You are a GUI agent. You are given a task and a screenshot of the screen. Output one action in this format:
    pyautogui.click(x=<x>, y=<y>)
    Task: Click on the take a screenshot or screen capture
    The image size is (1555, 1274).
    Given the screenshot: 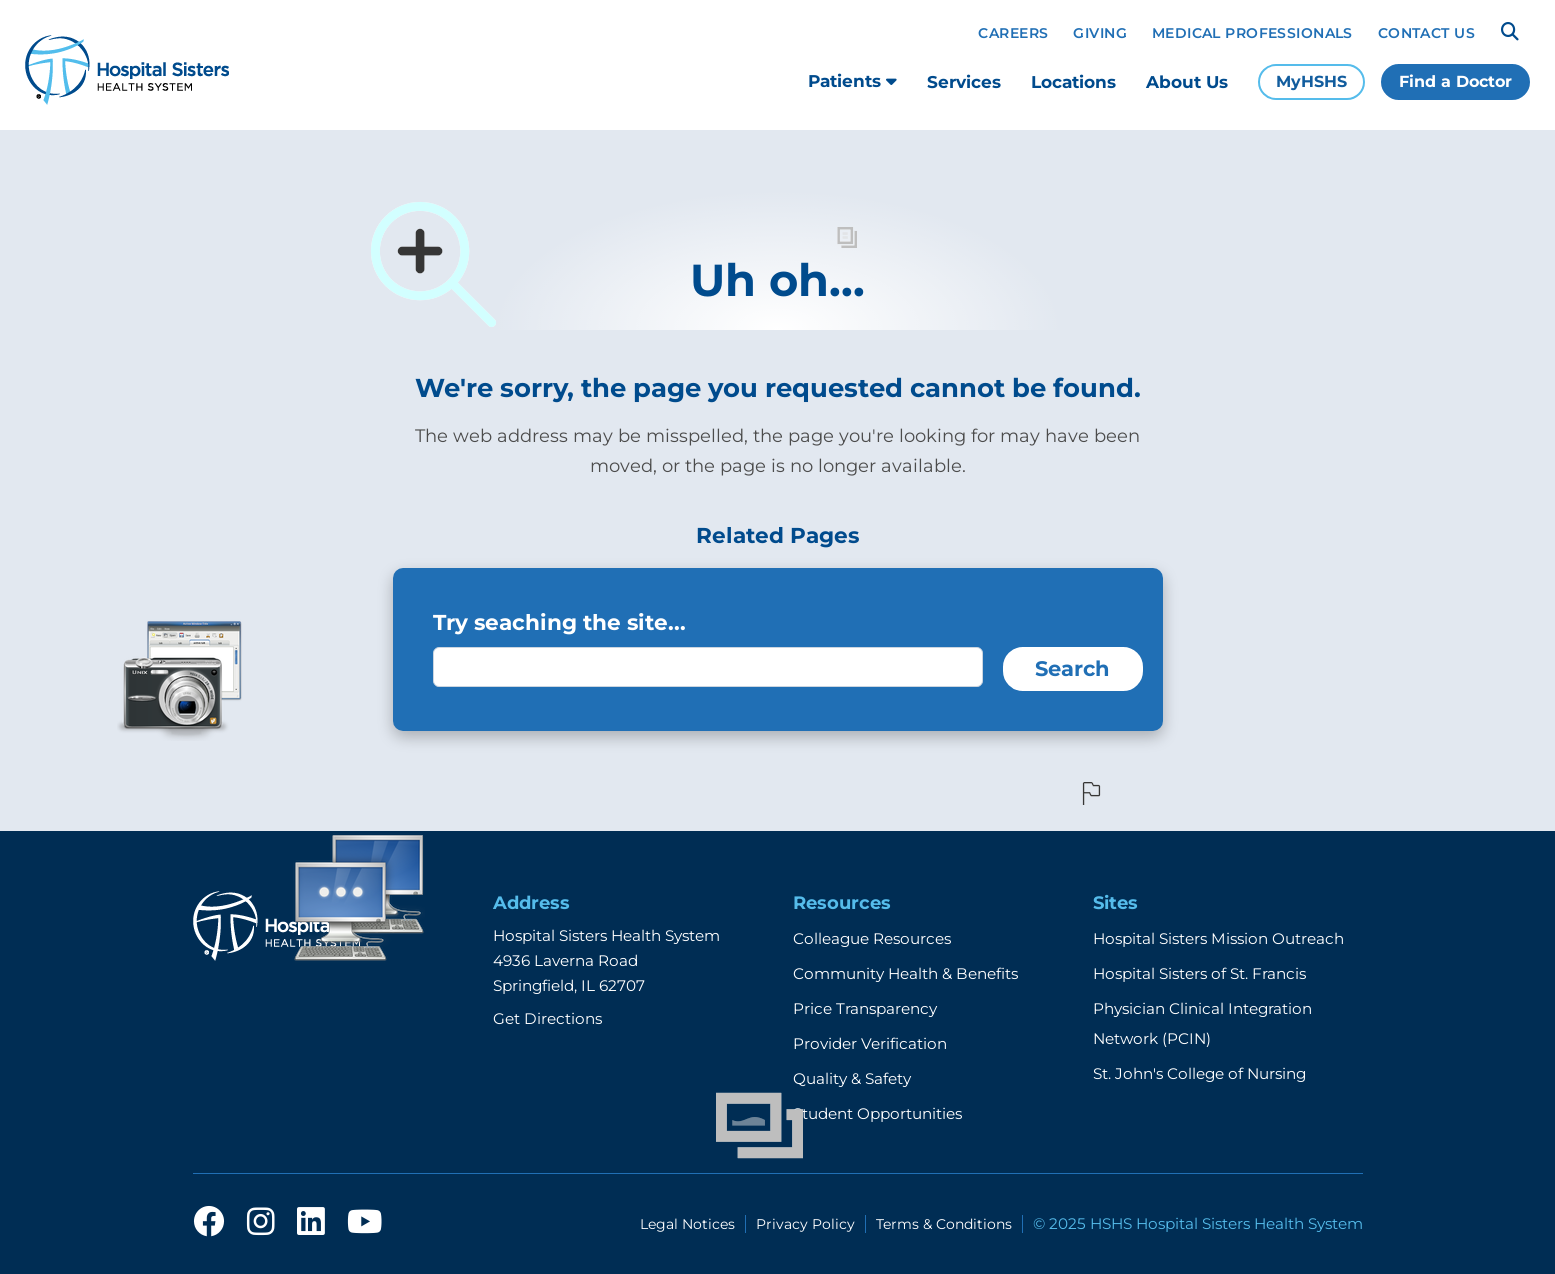 What is the action you would take?
    pyautogui.click(x=182, y=676)
    